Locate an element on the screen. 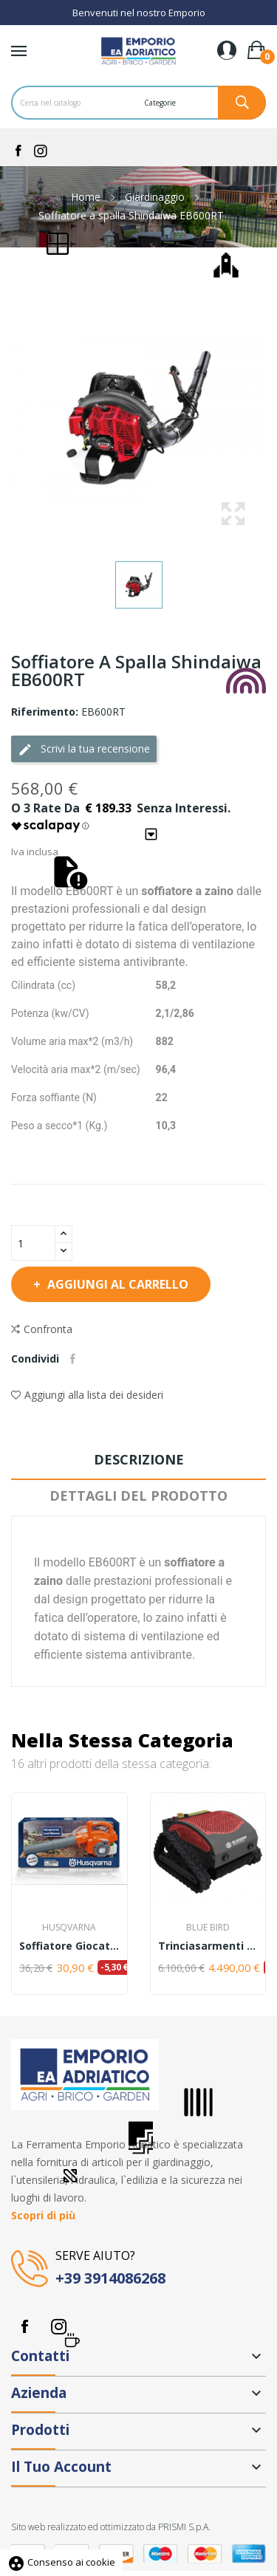 This screenshot has height=2576, width=277. expand dropdown menu is located at coordinates (151, 834).